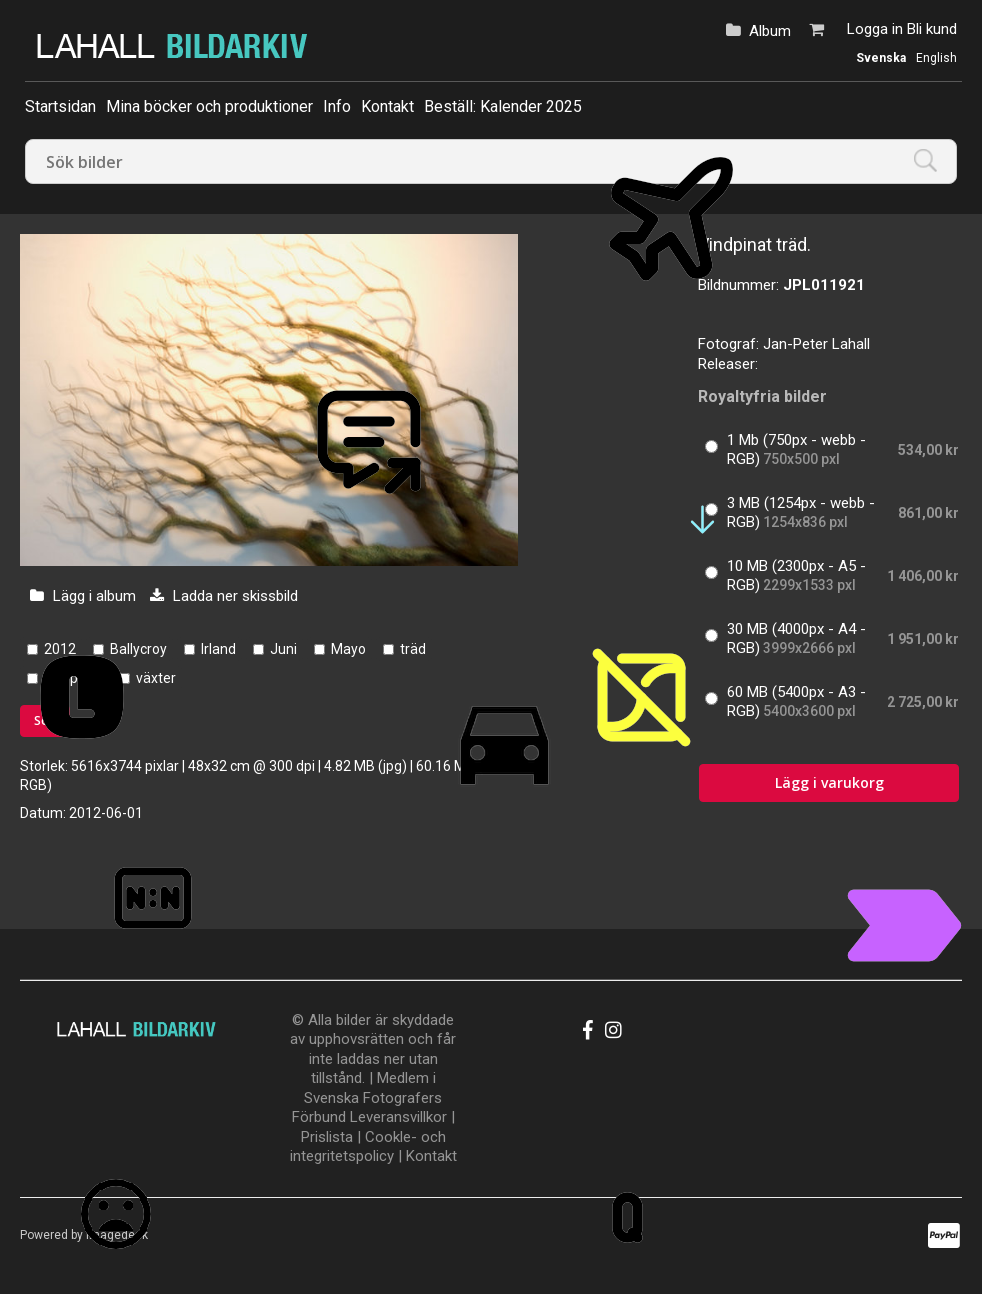 Image resolution: width=982 pixels, height=1294 pixels. What do you see at coordinates (82, 697) in the screenshot?
I see `indicates items or options starting with the letter "L"` at bounding box center [82, 697].